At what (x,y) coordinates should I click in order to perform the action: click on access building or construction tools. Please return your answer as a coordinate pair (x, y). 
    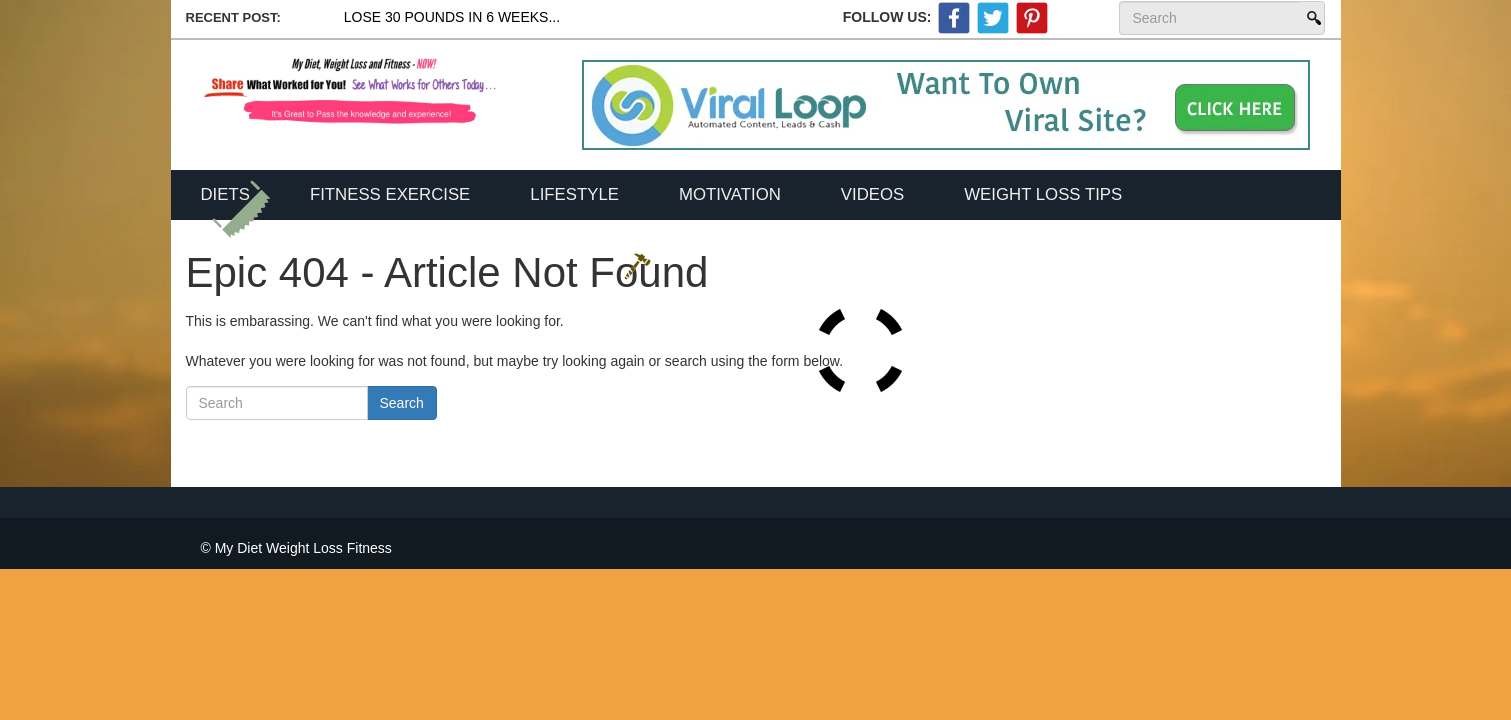
    Looking at the image, I should click on (637, 266).